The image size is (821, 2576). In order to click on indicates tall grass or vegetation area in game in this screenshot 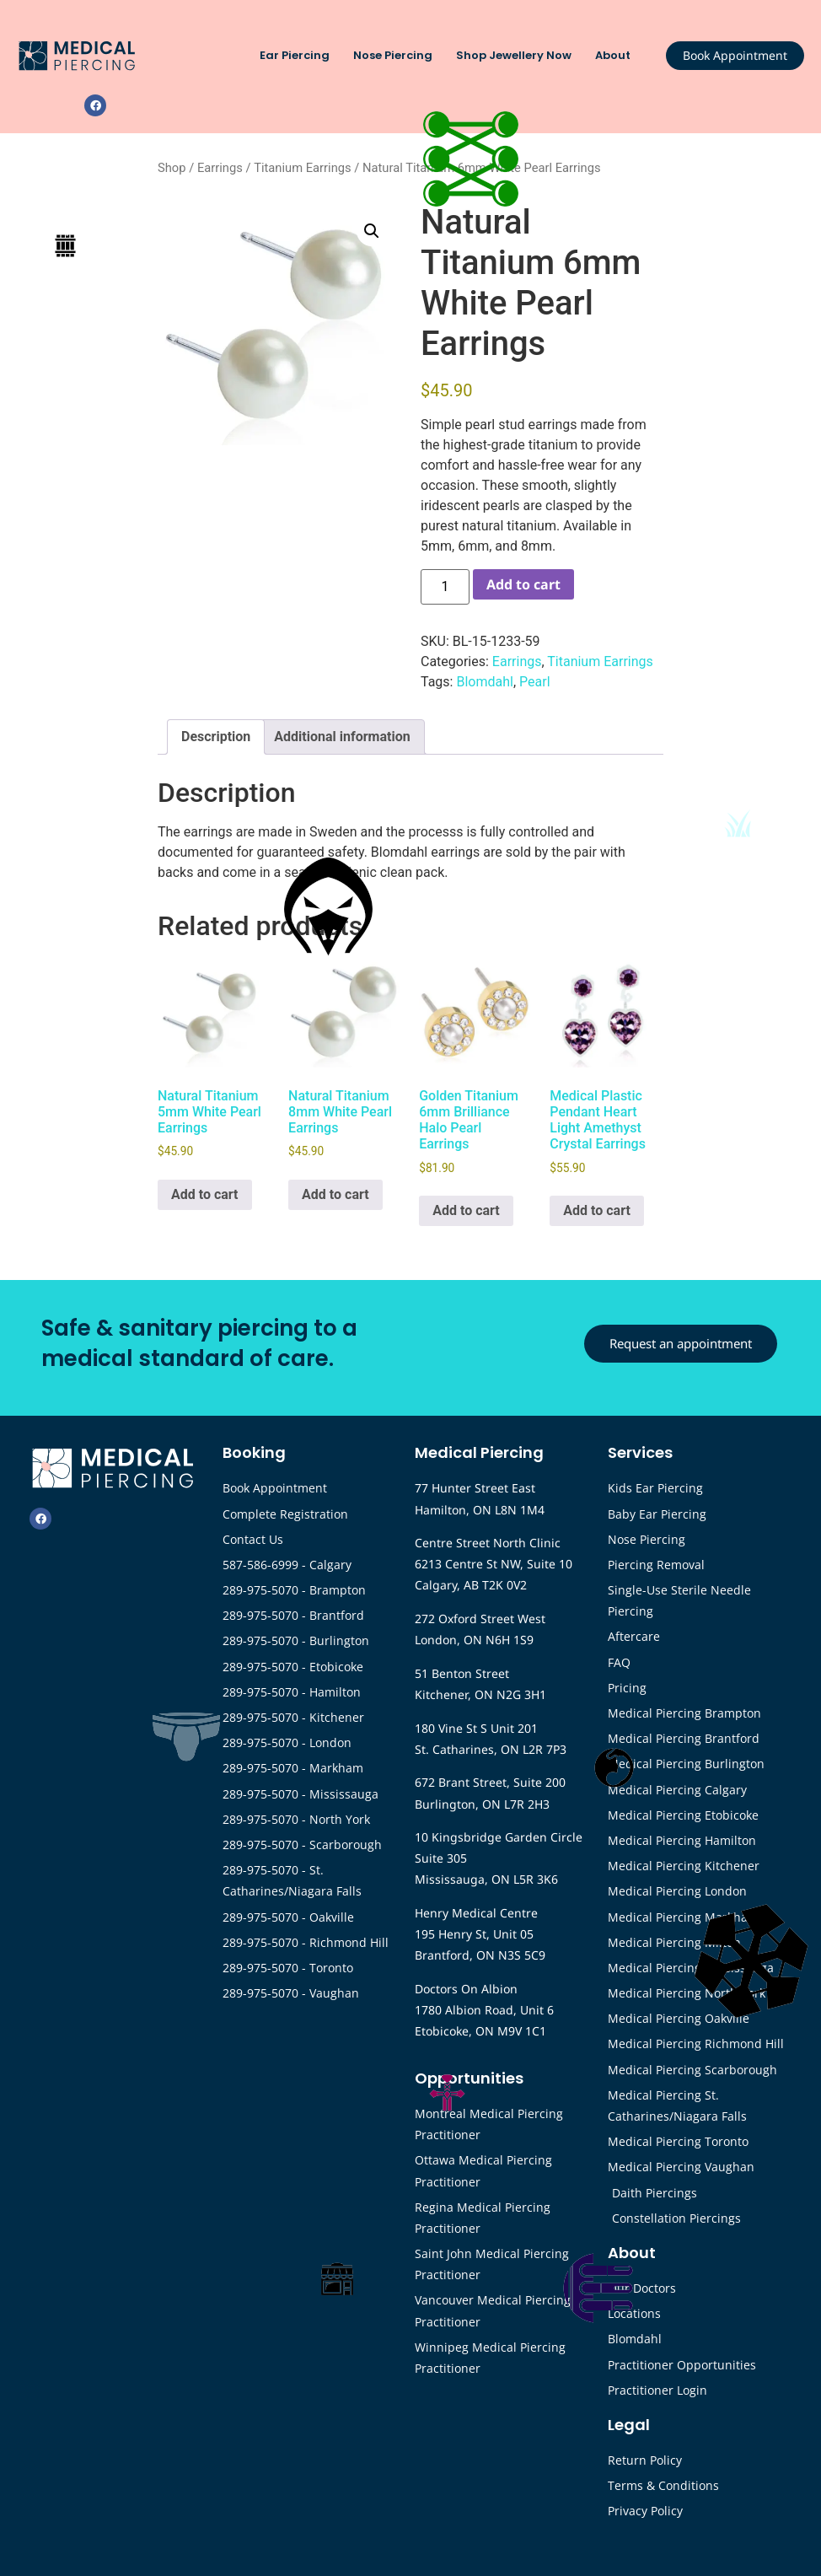, I will do `click(738, 822)`.